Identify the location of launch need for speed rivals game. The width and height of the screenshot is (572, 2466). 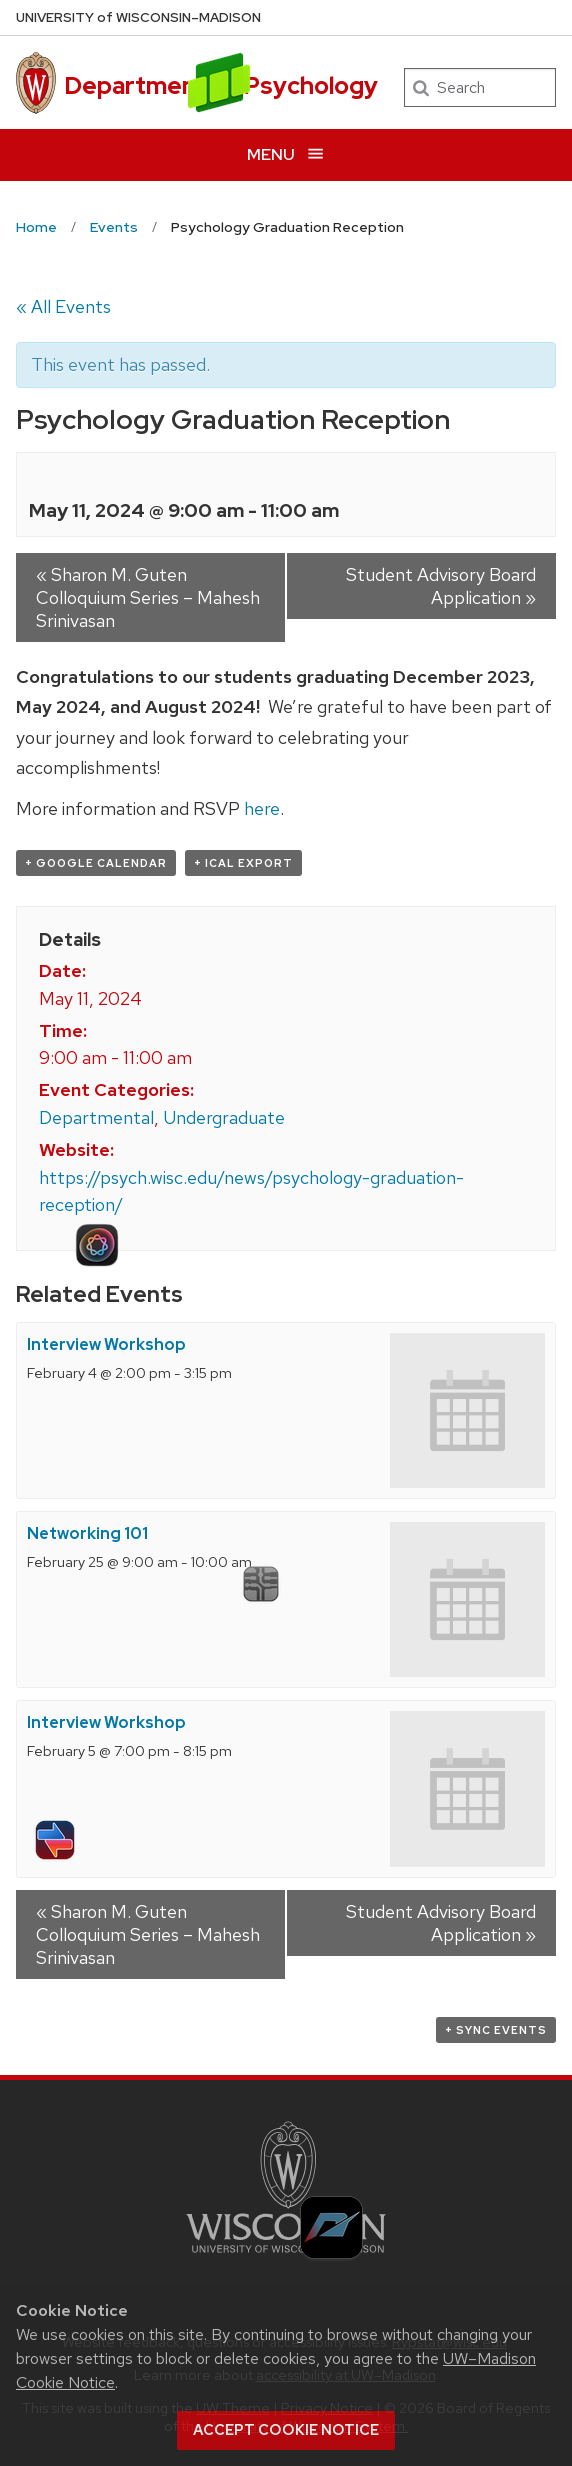
(331, 2227).